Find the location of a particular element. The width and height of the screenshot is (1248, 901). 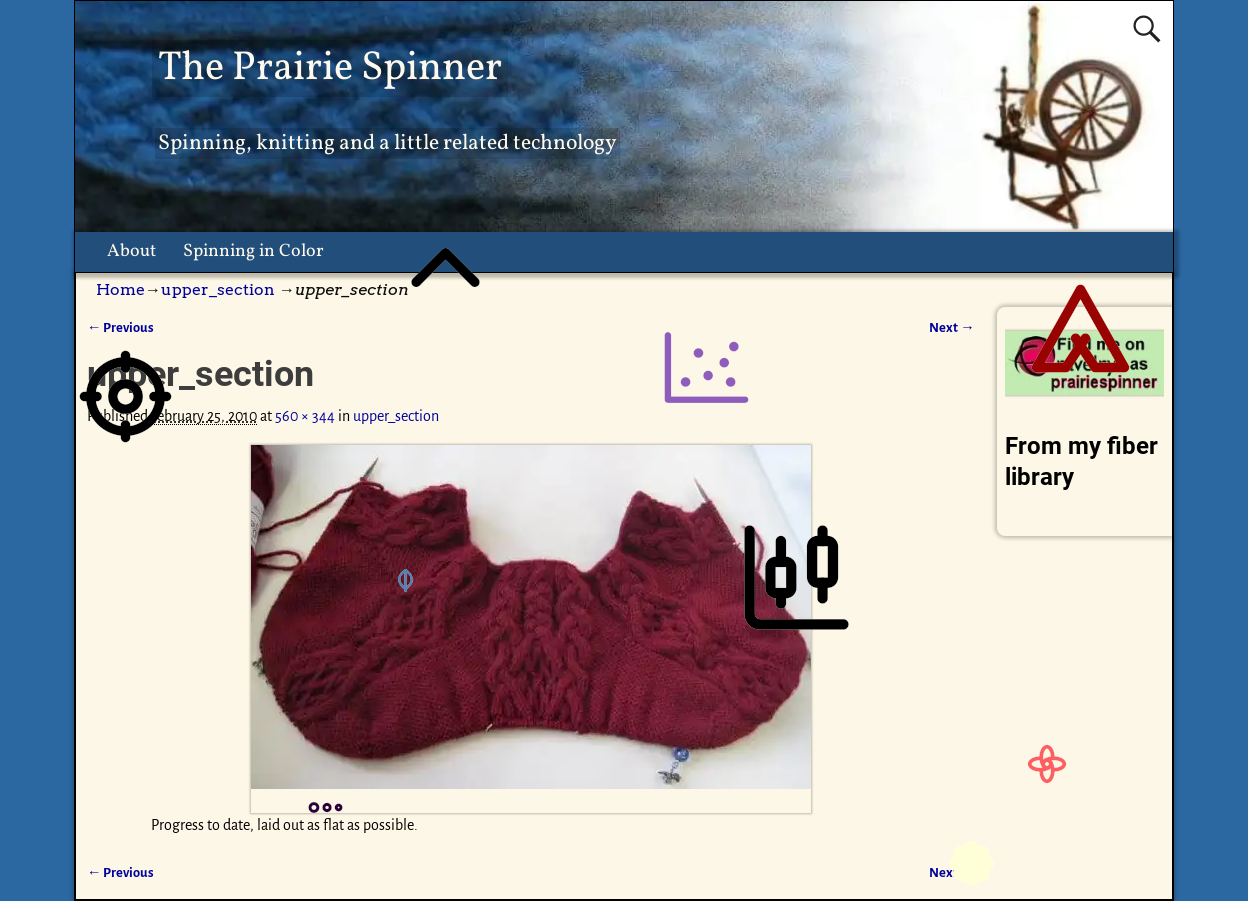

view candlestick chart for stock or crypto trading is located at coordinates (796, 577).